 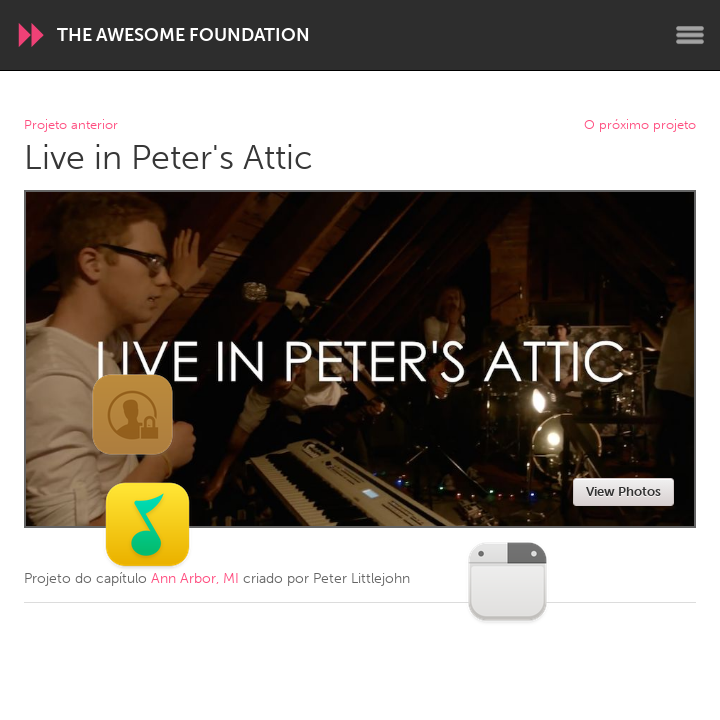 What do you see at coordinates (507, 581) in the screenshot?
I see `customize window decoration settings` at bounding box center [507, 581].